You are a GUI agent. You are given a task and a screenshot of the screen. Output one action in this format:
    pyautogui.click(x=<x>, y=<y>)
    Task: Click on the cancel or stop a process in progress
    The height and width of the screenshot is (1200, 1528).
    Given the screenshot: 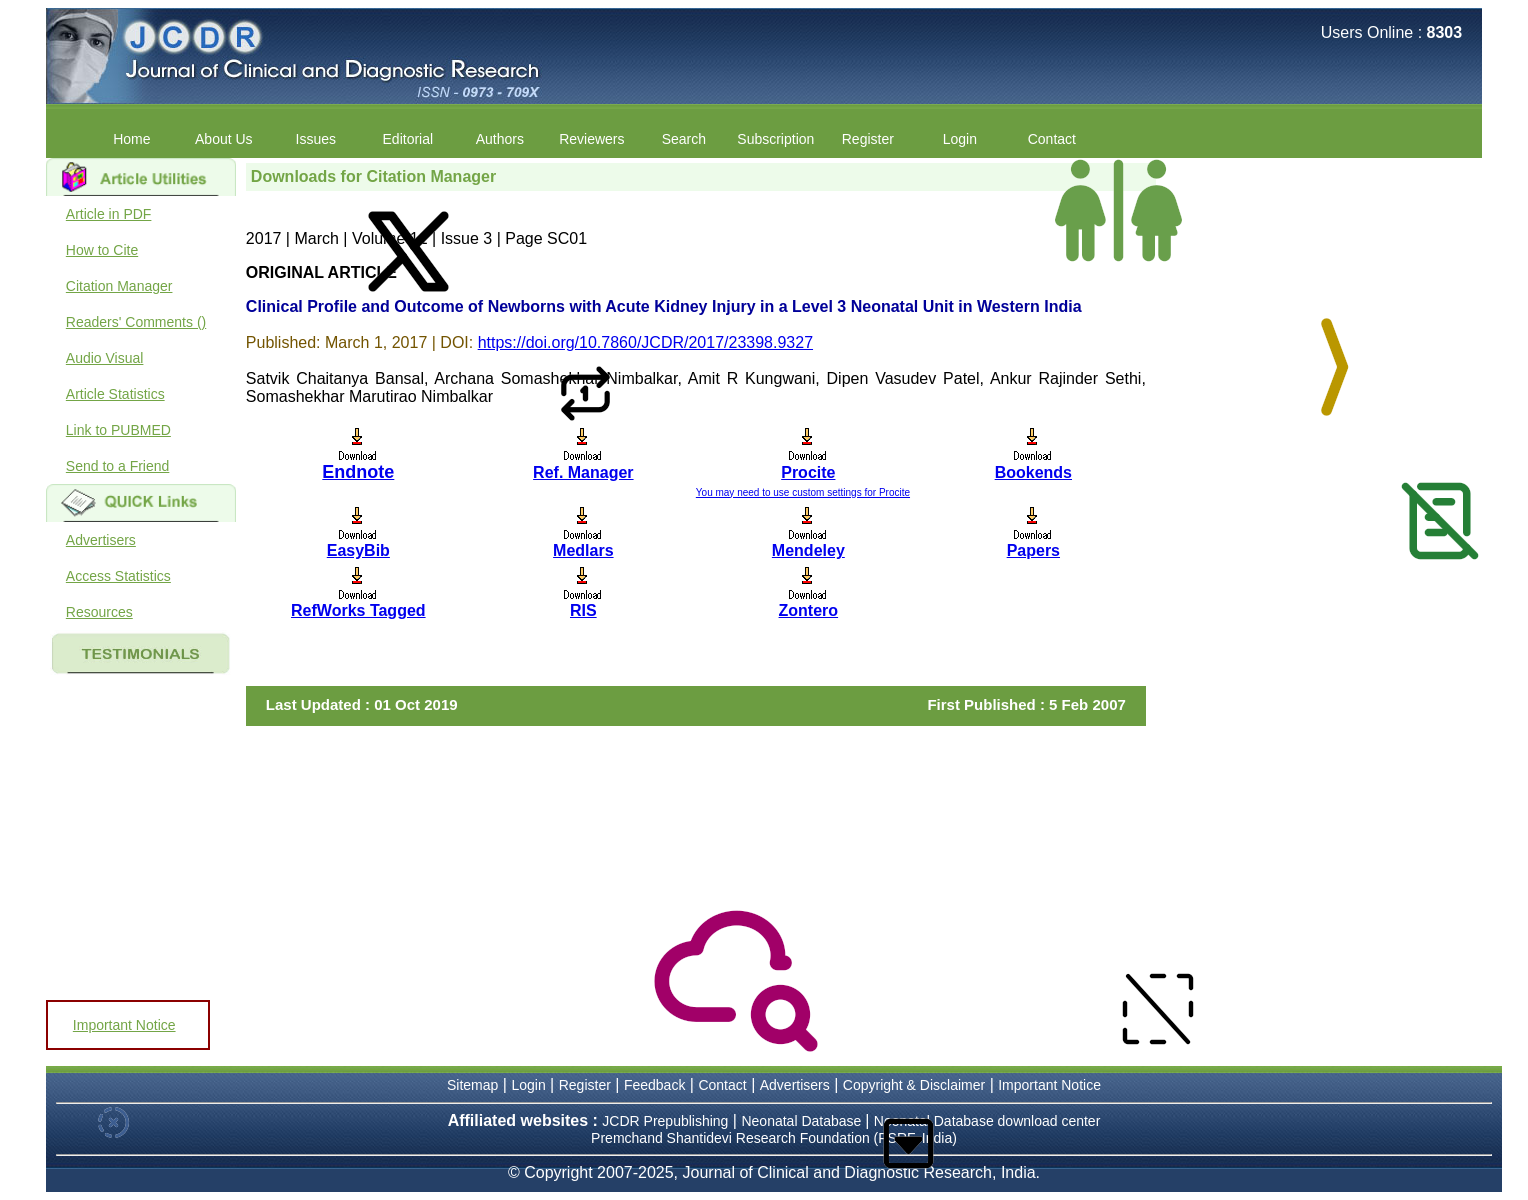 What is the action you would take?
    pyautogui.click(x=113, y=1122)
    